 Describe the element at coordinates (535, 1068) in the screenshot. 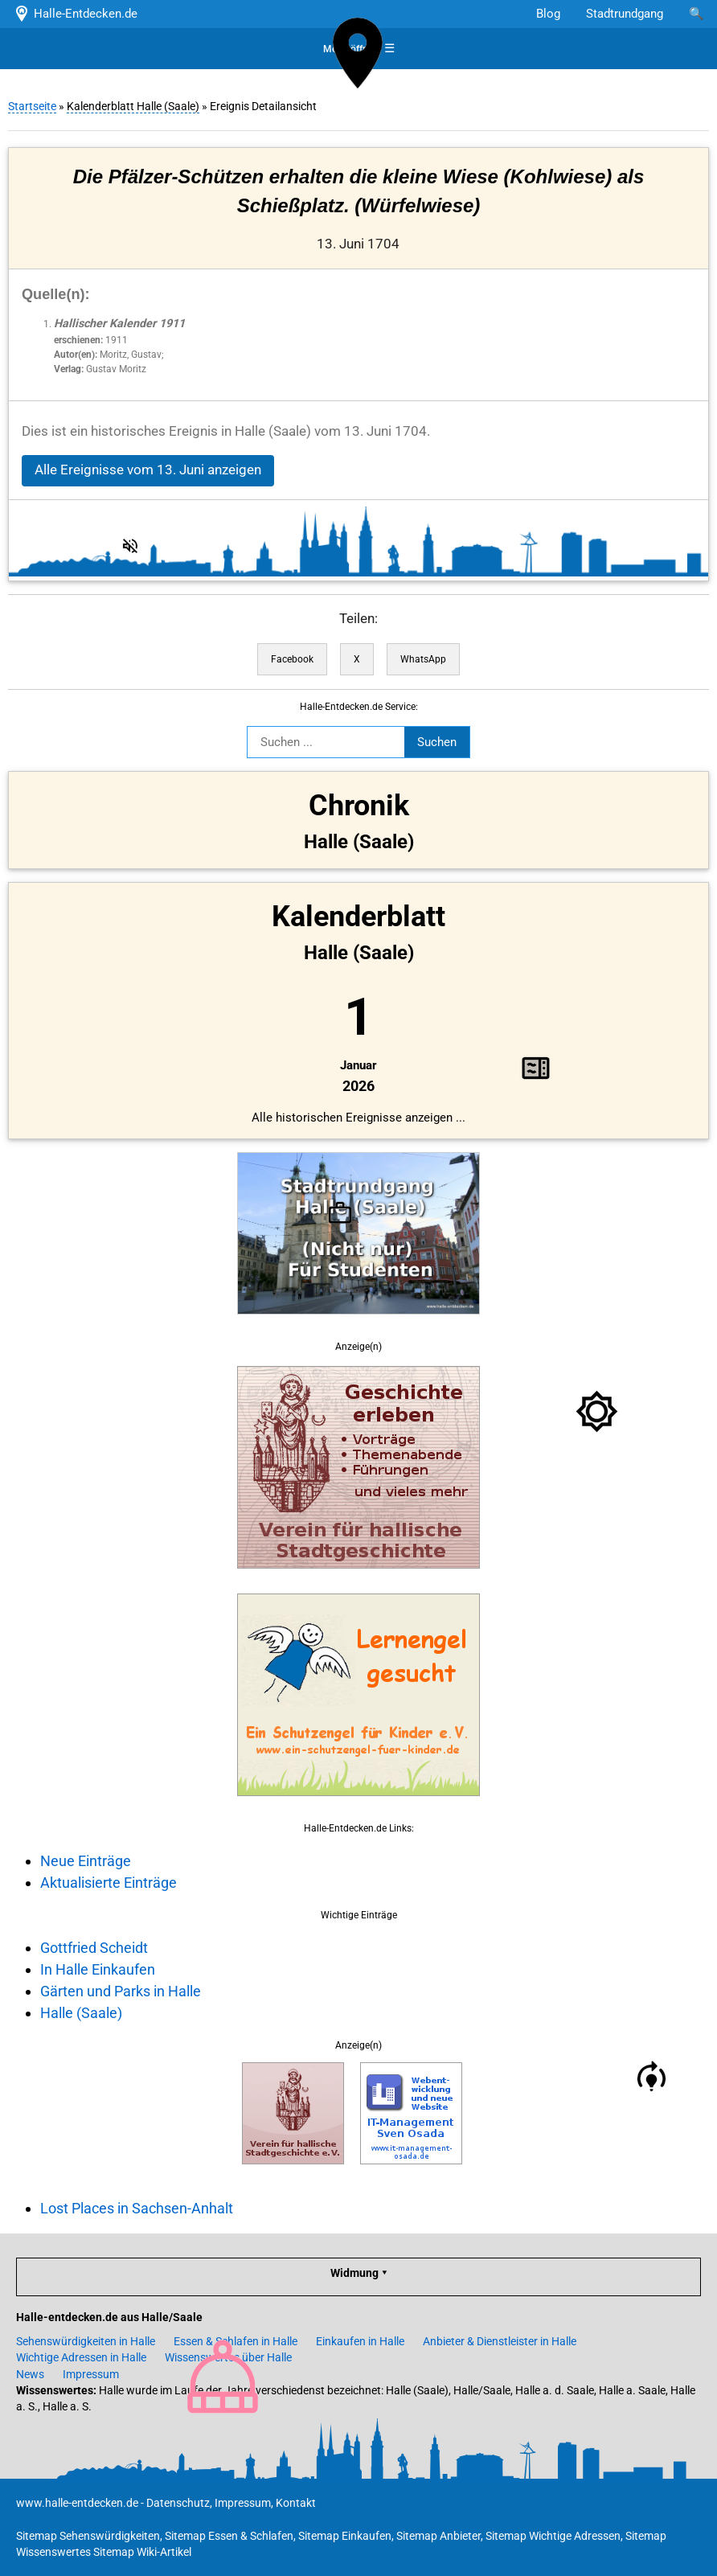

I see `microwave or kitchen appliance control` at that location.